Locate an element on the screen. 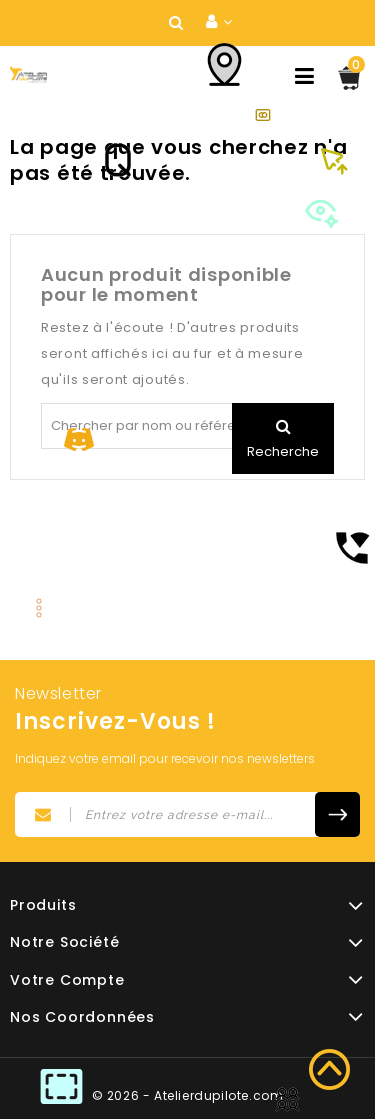  pay with mastercard is located at coordinates (263, 115).